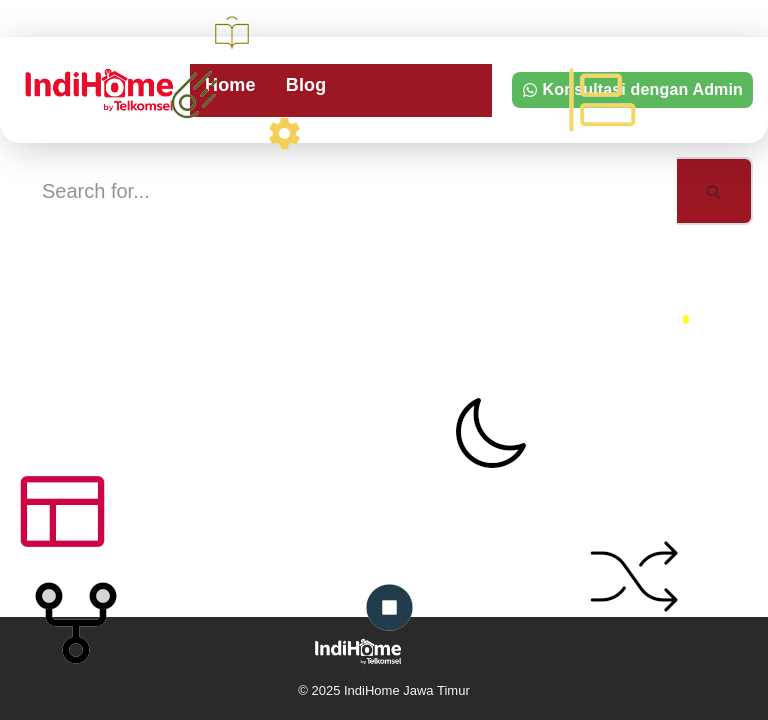 The height and width of the screenshot is (720, 768). Describe the element at coordinates (76, 623) in the screenshot. I see `create a new branch in version control` at that location.